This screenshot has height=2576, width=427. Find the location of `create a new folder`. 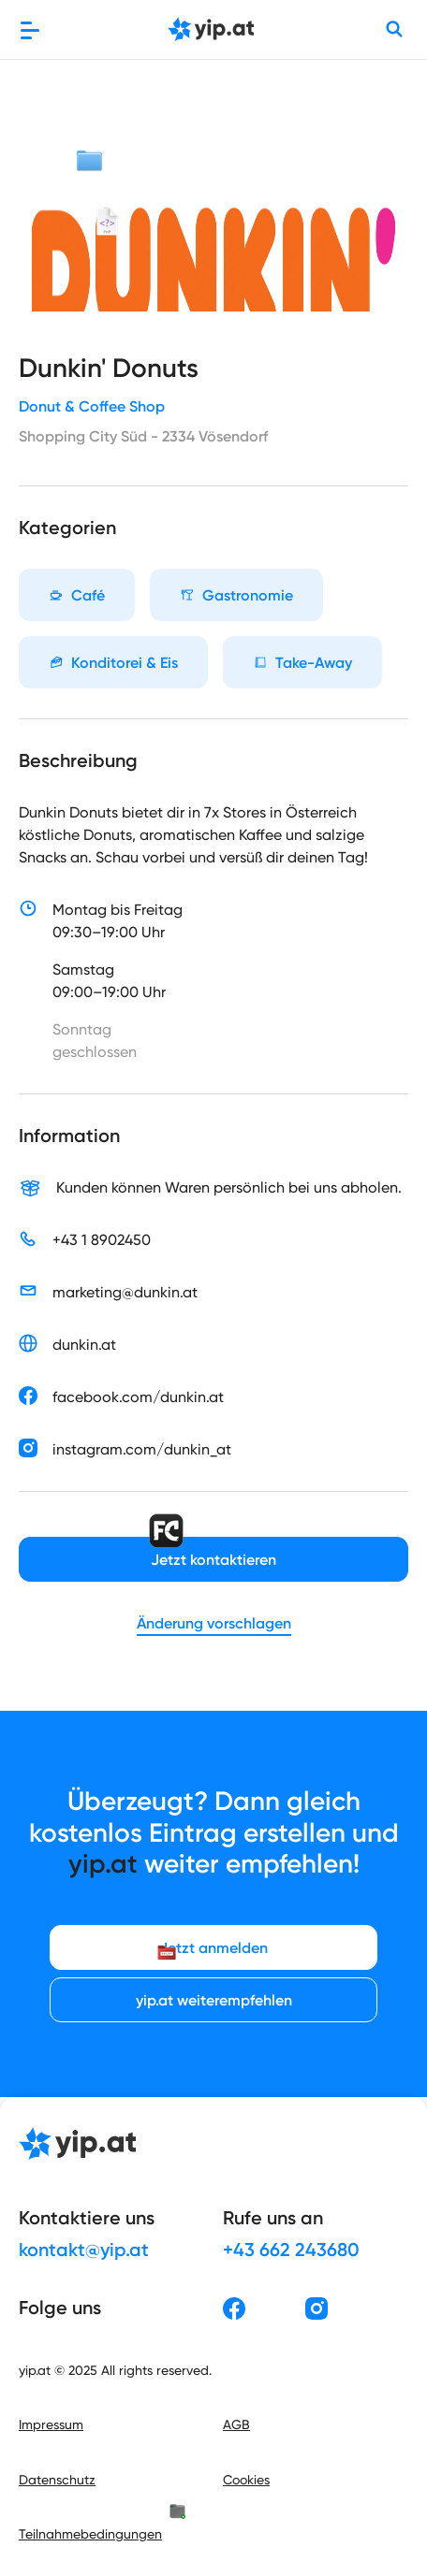

create a new folder is located at coordinates (177, 2511).